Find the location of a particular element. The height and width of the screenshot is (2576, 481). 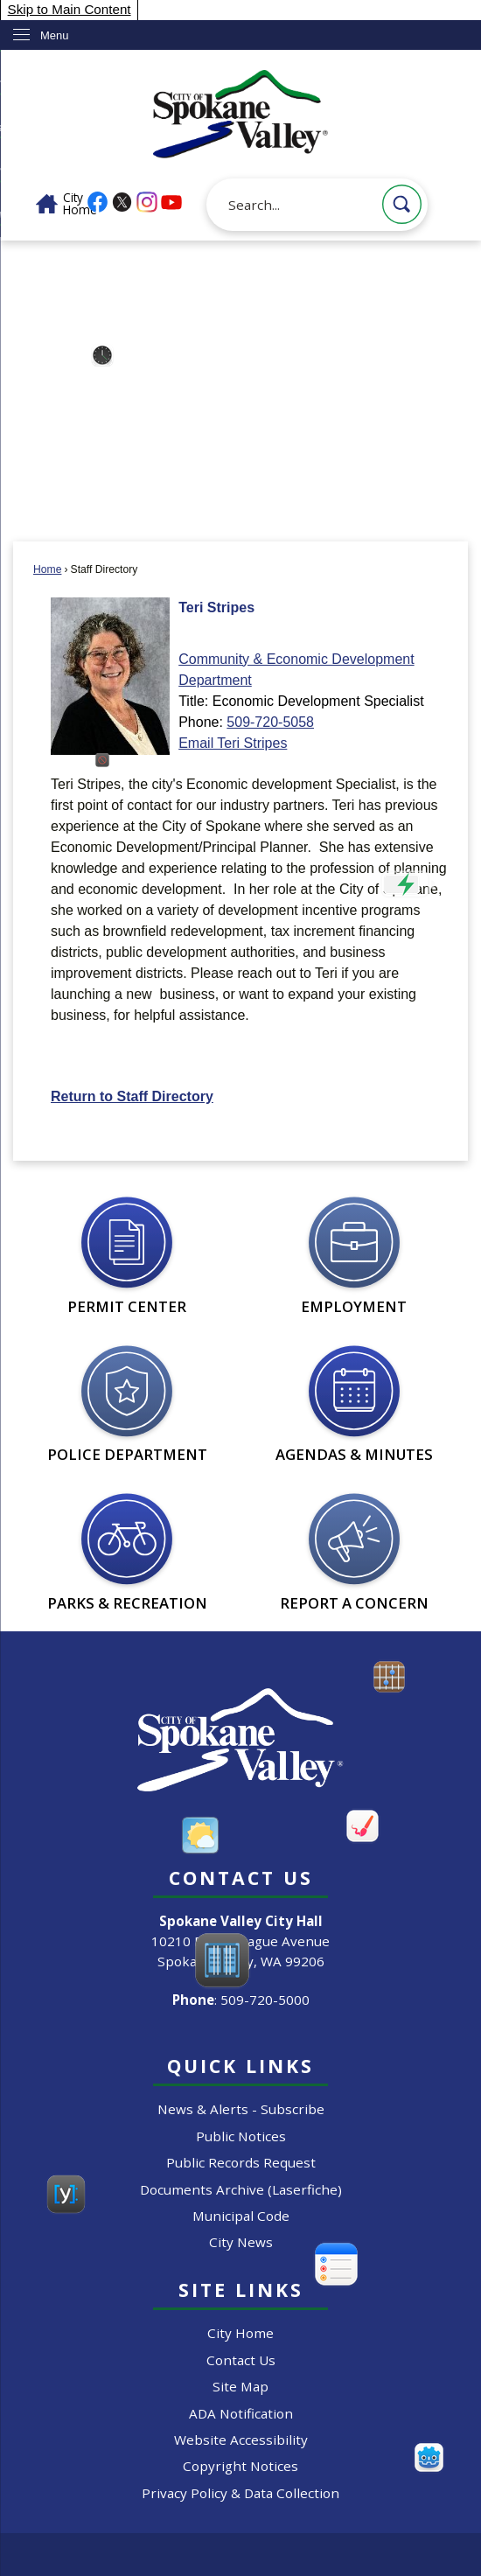

open gnome paint application is located at coordinates (362, 1826).